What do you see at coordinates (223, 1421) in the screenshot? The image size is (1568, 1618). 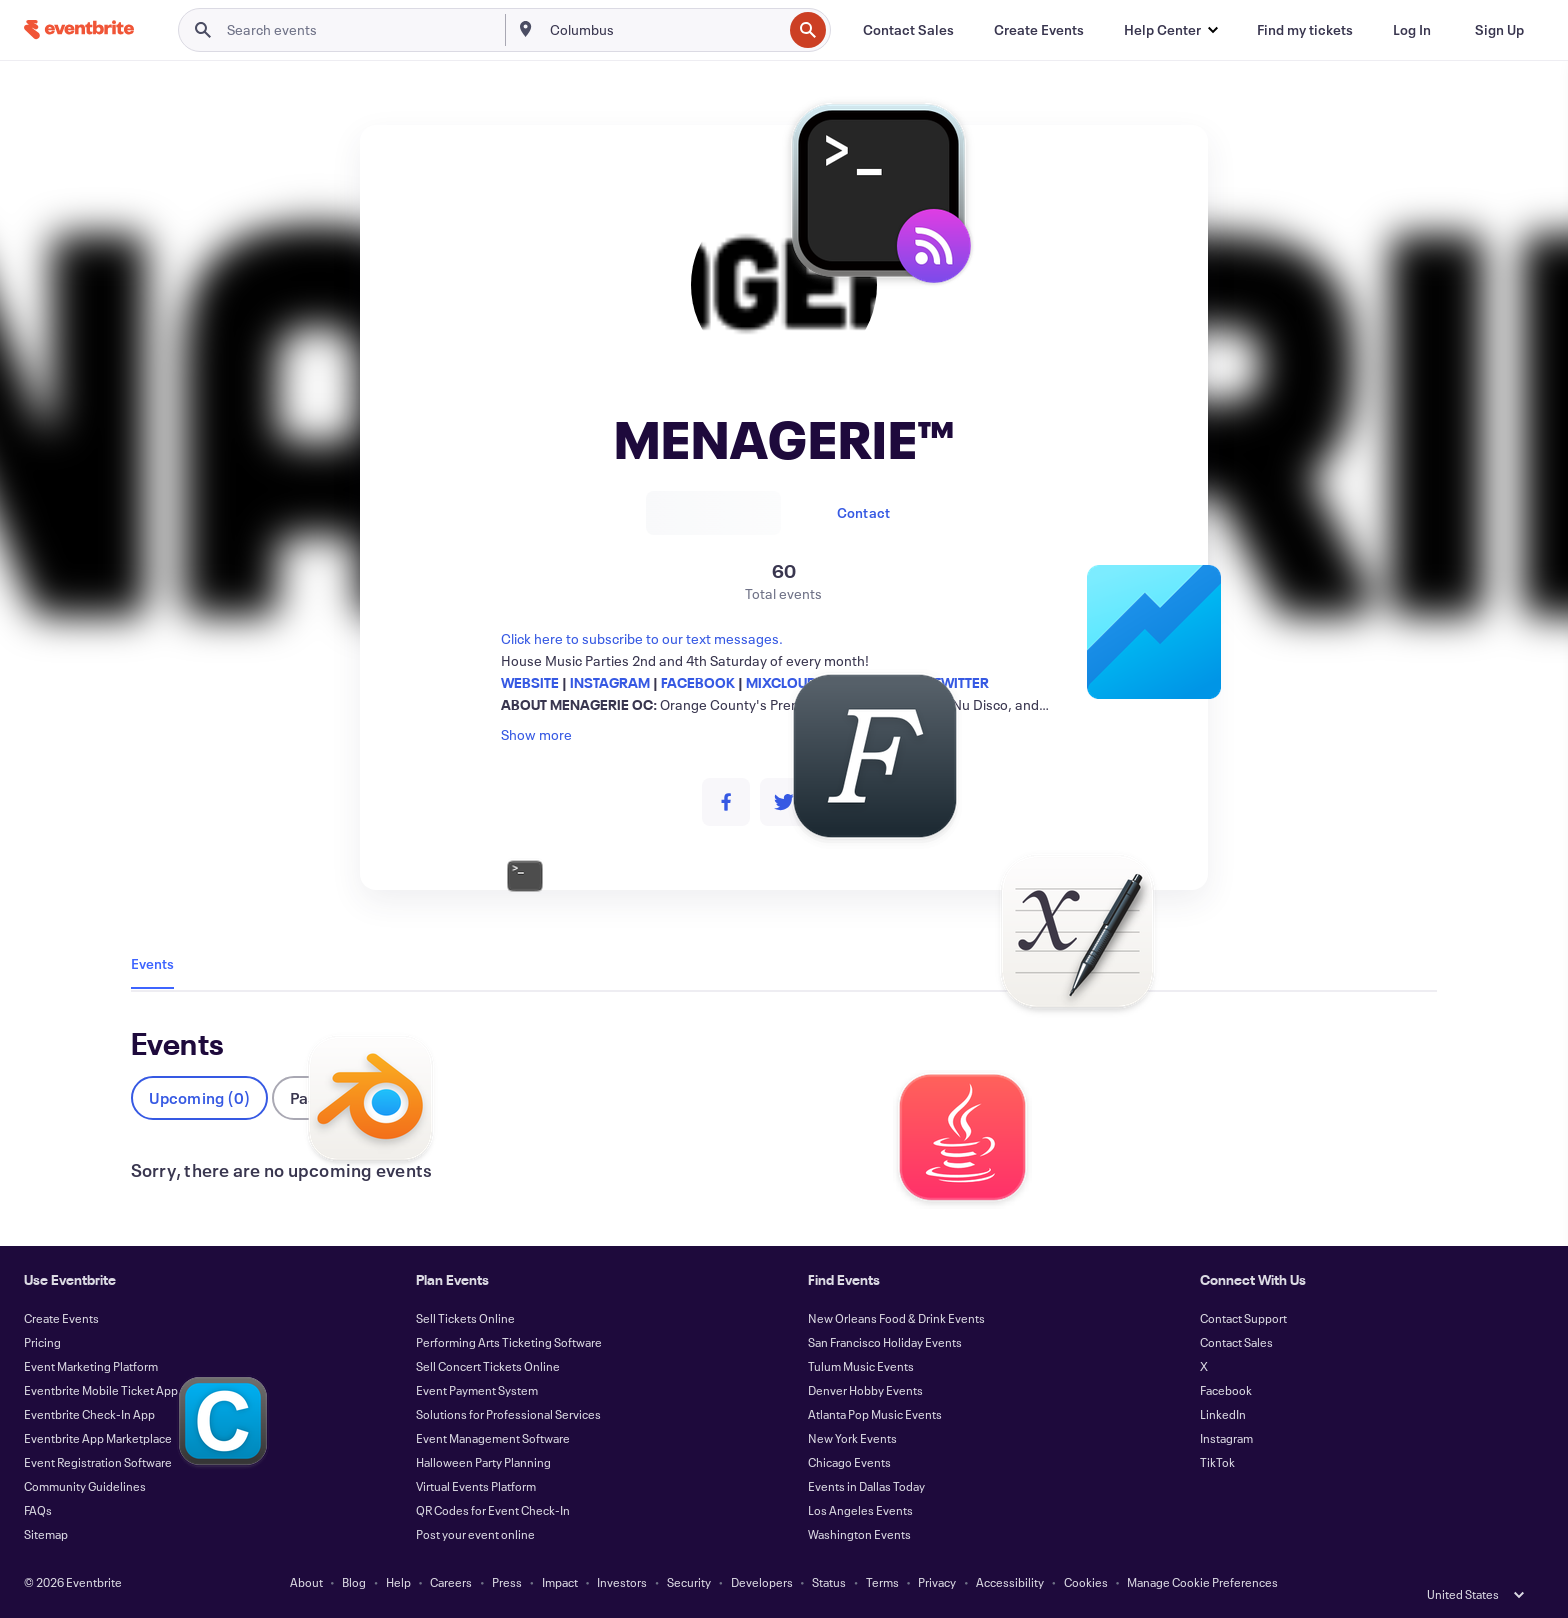 I see `launch the cemu wii u emulator` at bounding box center [223, 1421].